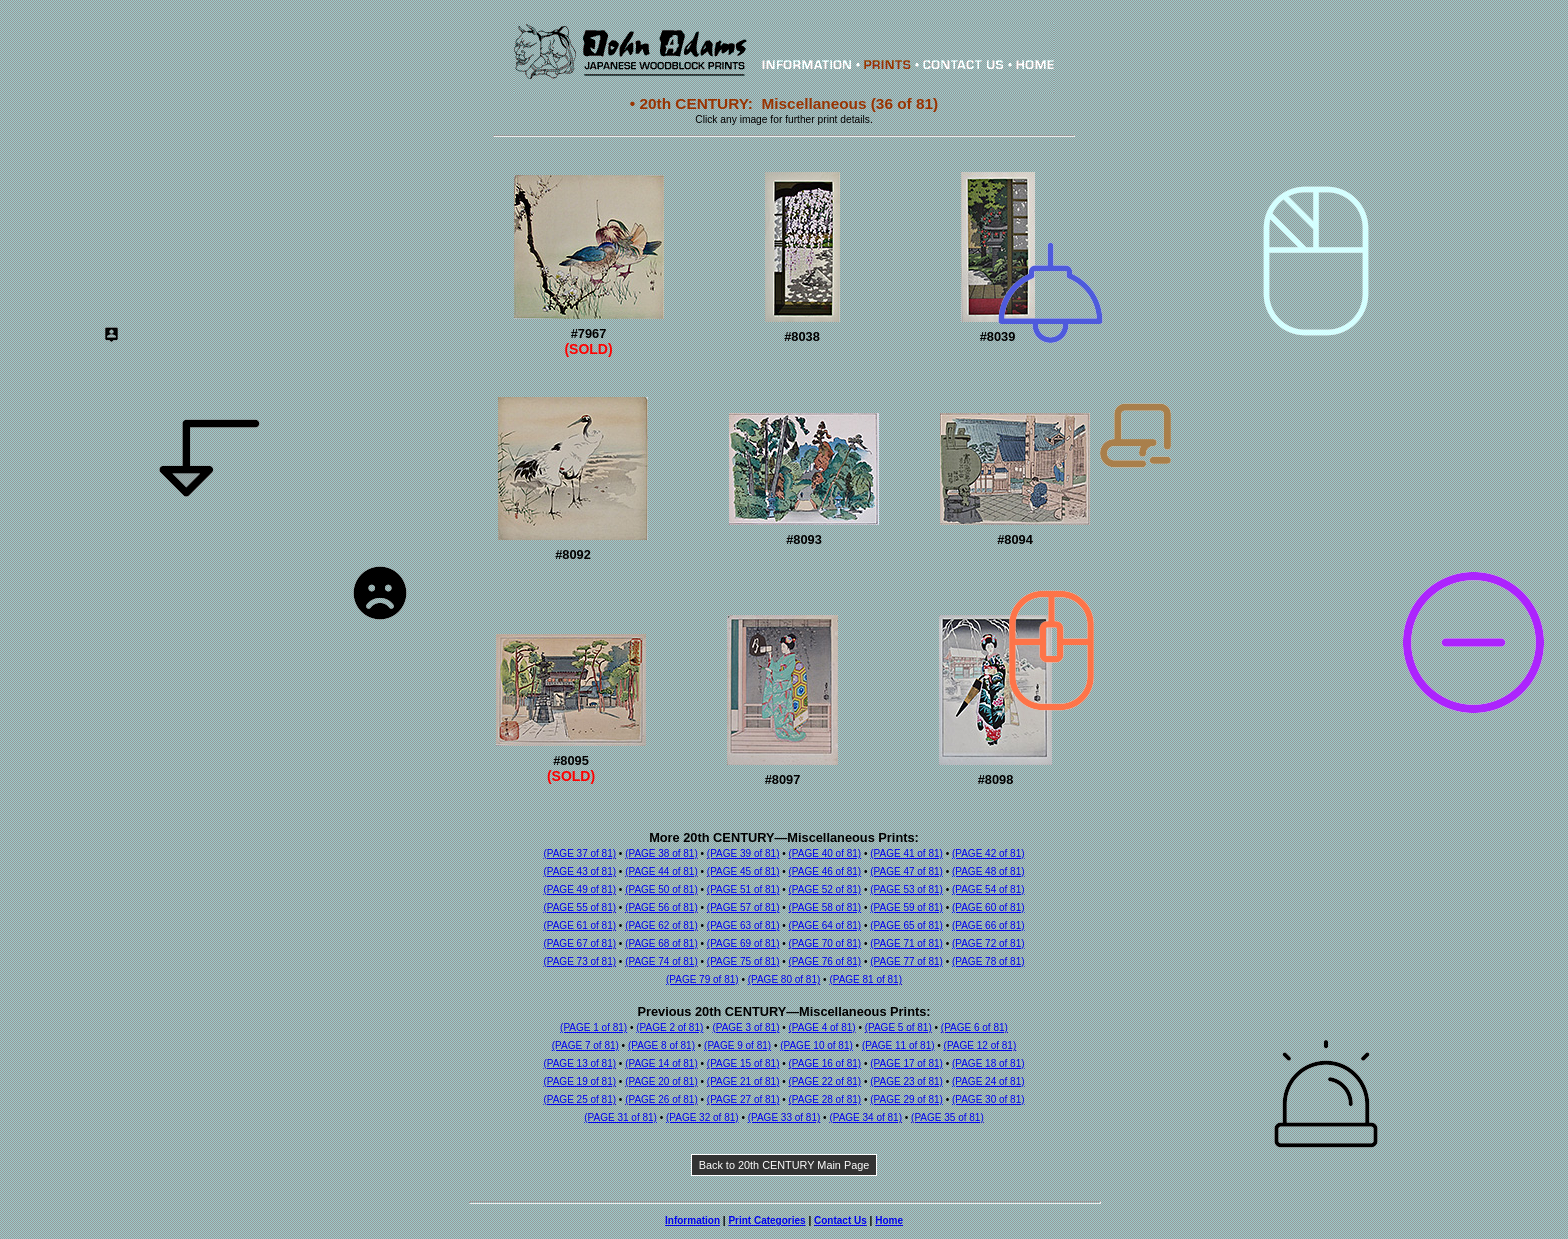  Describe the element at coordinates (1326, 1104) in the screenshot. I see `indicates an active alert or warning` at that location.